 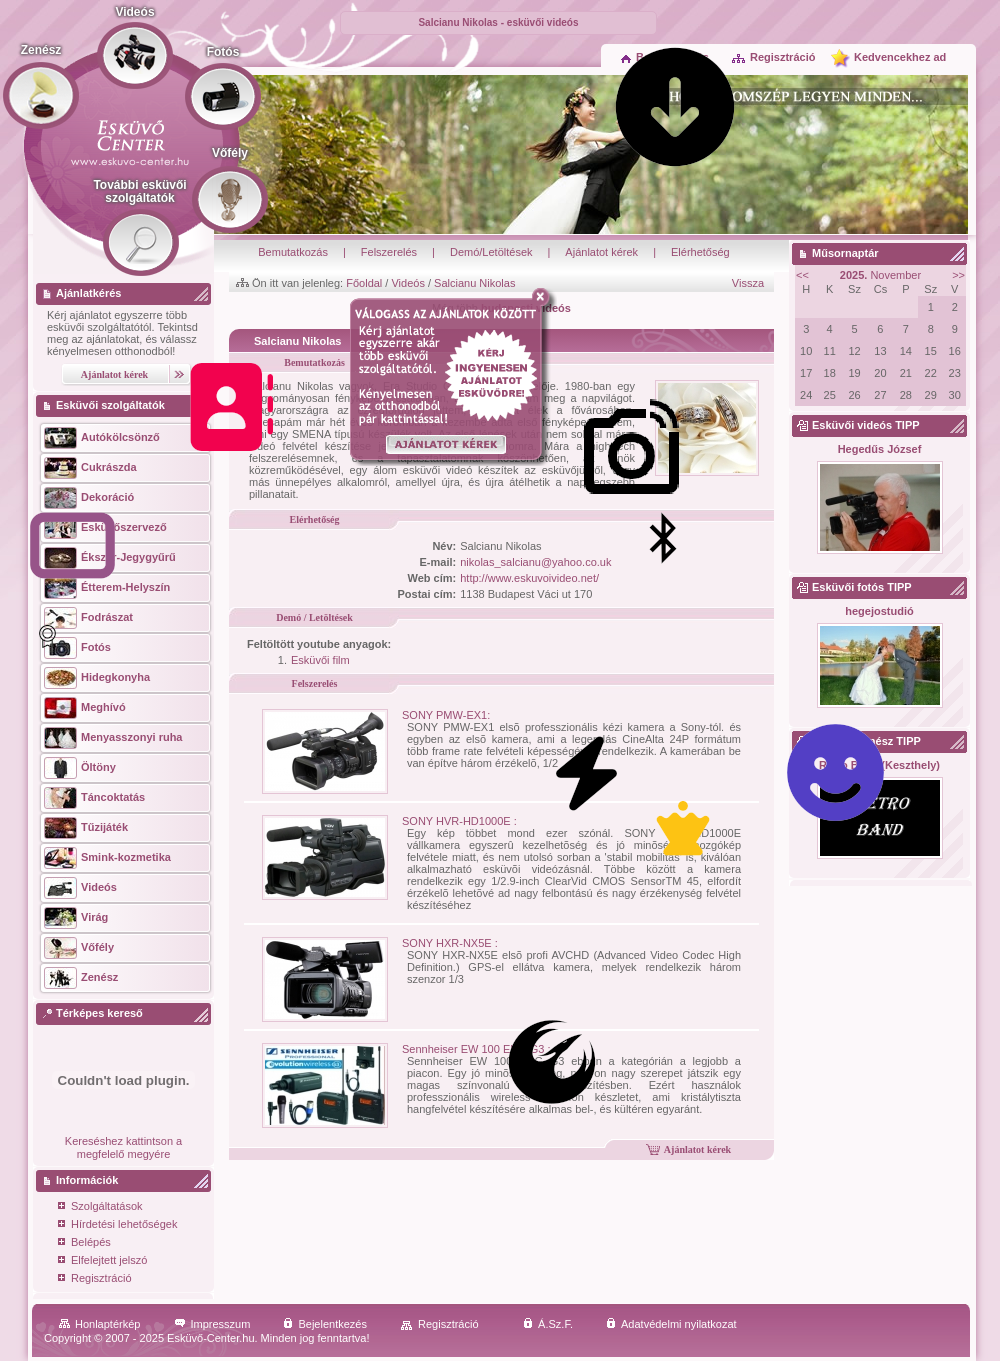 I want to click on connect to a wireless or external camera, so click(x=631, y=446).